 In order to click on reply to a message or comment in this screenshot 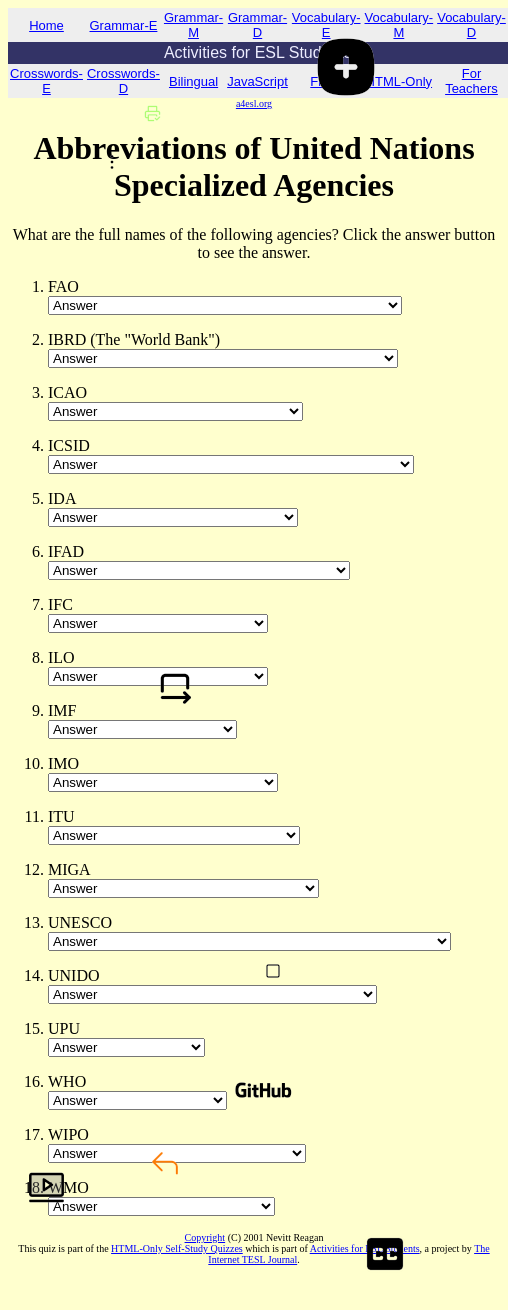, I will do `click(164, 1163)`.